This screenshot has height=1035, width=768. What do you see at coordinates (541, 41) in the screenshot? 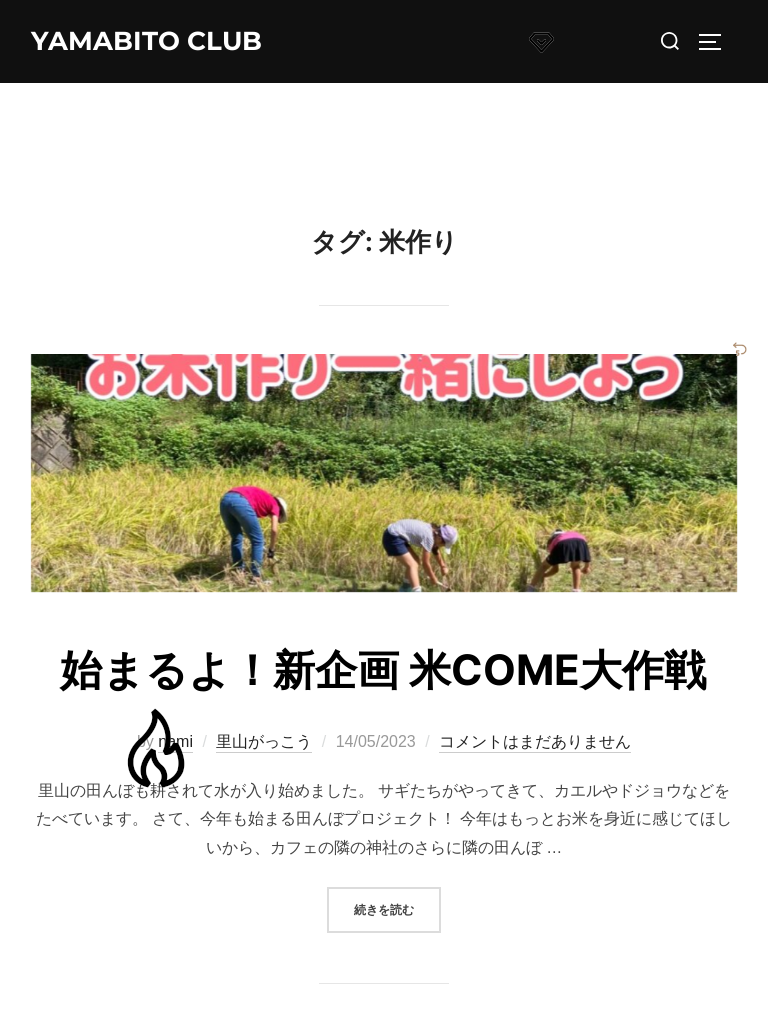
I see `open my oppo account or services` at bounding box center [541, 41].